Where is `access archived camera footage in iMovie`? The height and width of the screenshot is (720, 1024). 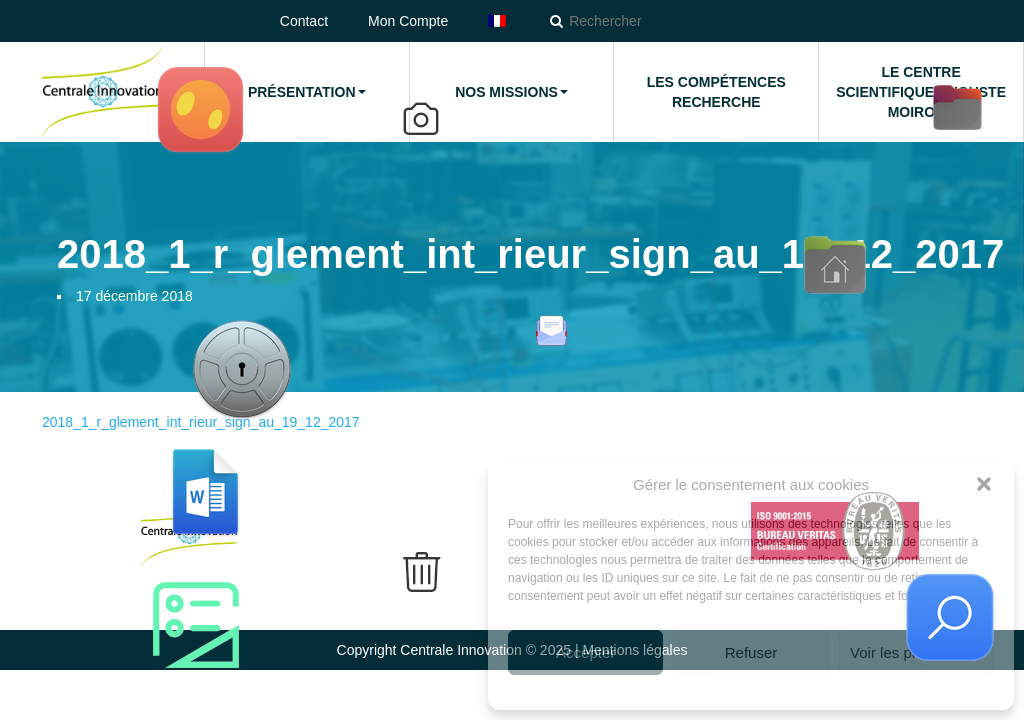 access archived camera footage in iMovie is located at coordinates (242, 369).